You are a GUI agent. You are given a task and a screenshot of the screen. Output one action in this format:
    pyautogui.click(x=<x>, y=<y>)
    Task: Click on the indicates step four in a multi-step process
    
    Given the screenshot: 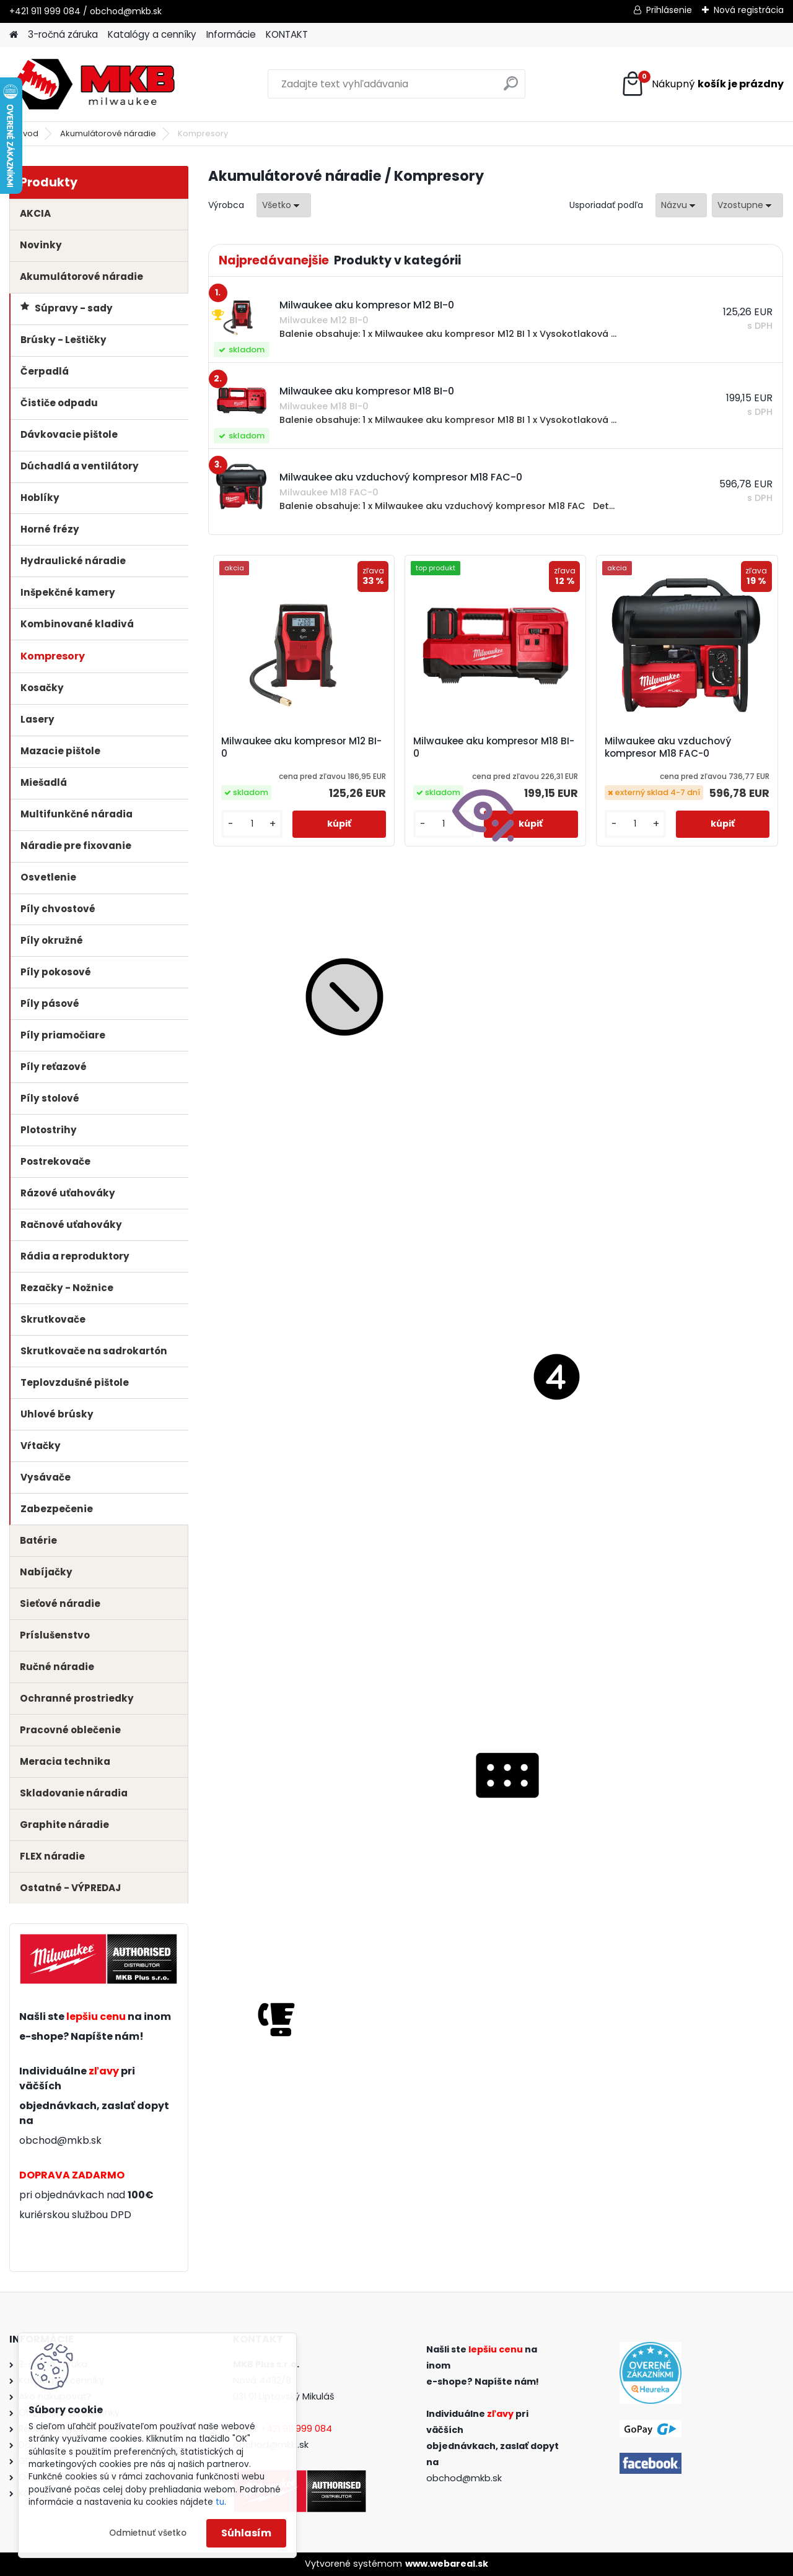 What is the action you would take?
    pyautogui.click(x=556, y=1377)
    